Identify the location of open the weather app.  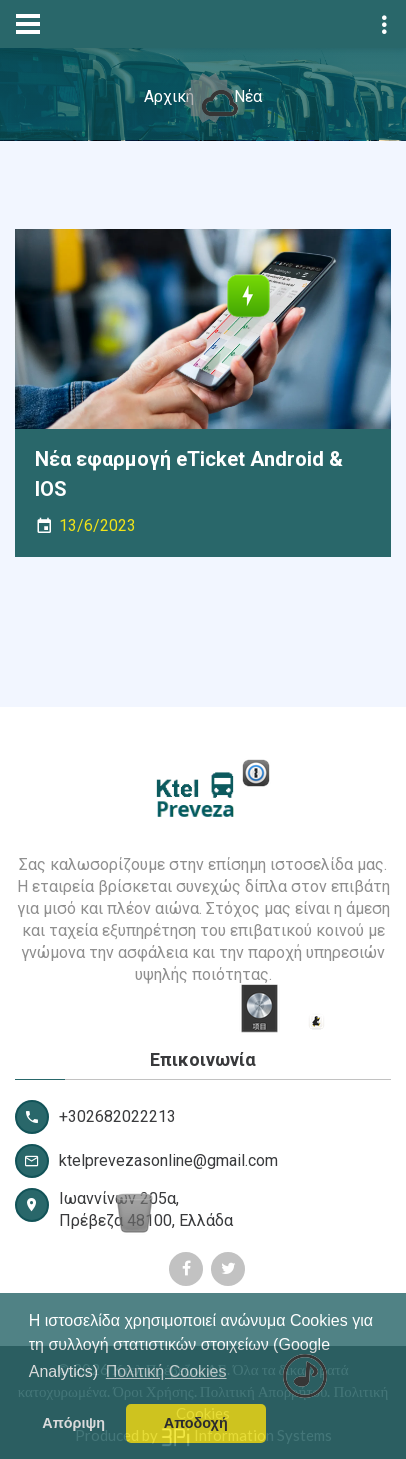
(209, 98).